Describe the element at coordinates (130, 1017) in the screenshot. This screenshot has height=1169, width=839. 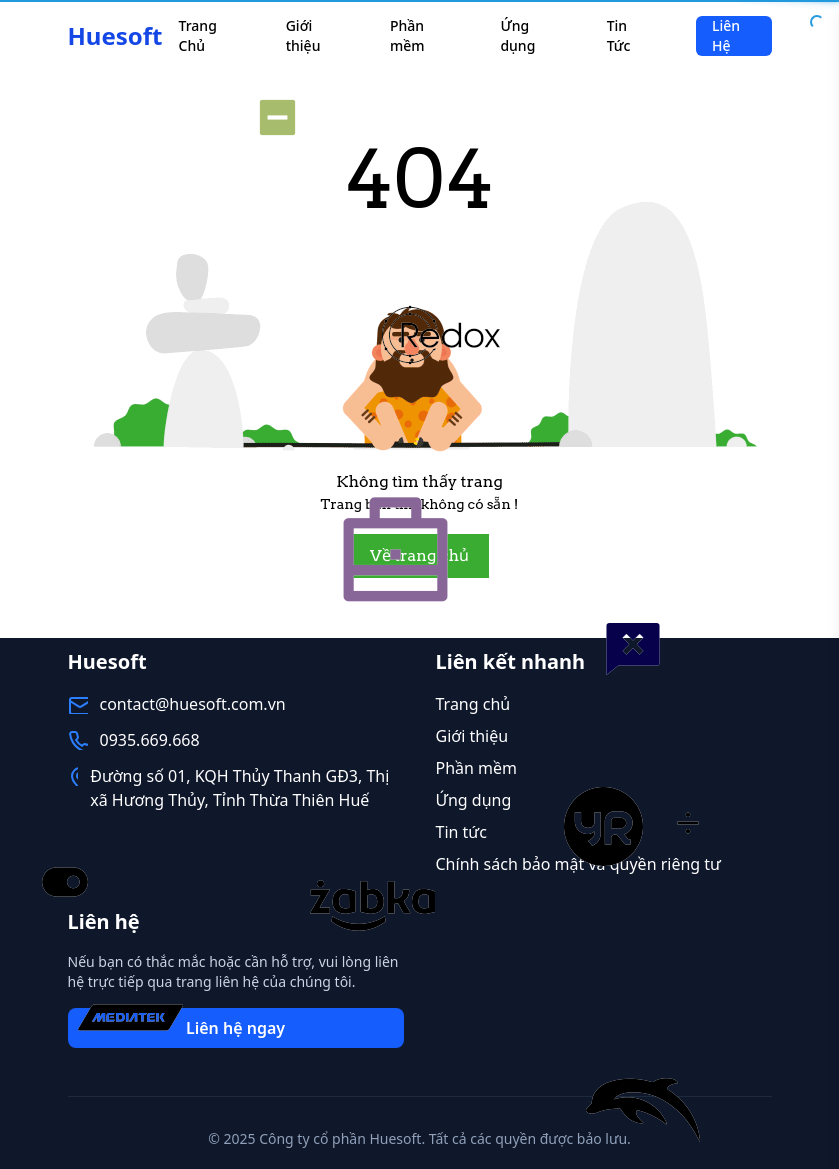
I see `MediaTek company logo` at that location.